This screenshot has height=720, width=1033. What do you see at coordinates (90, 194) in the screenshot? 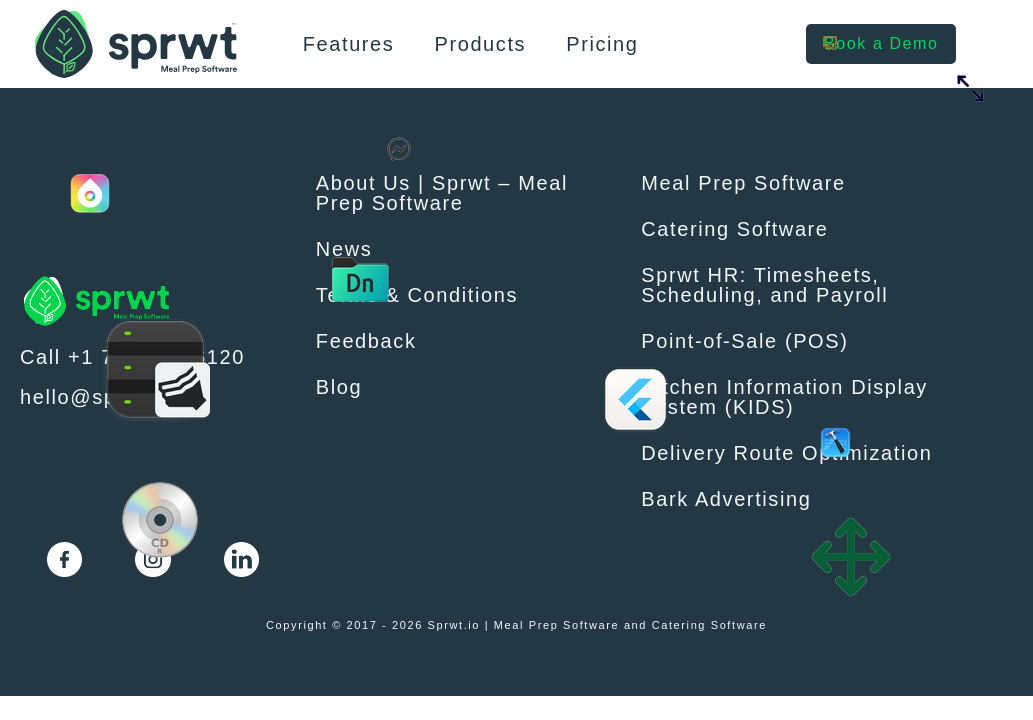
I see `open display color and calibration settings` at bounding box center [90, 194].